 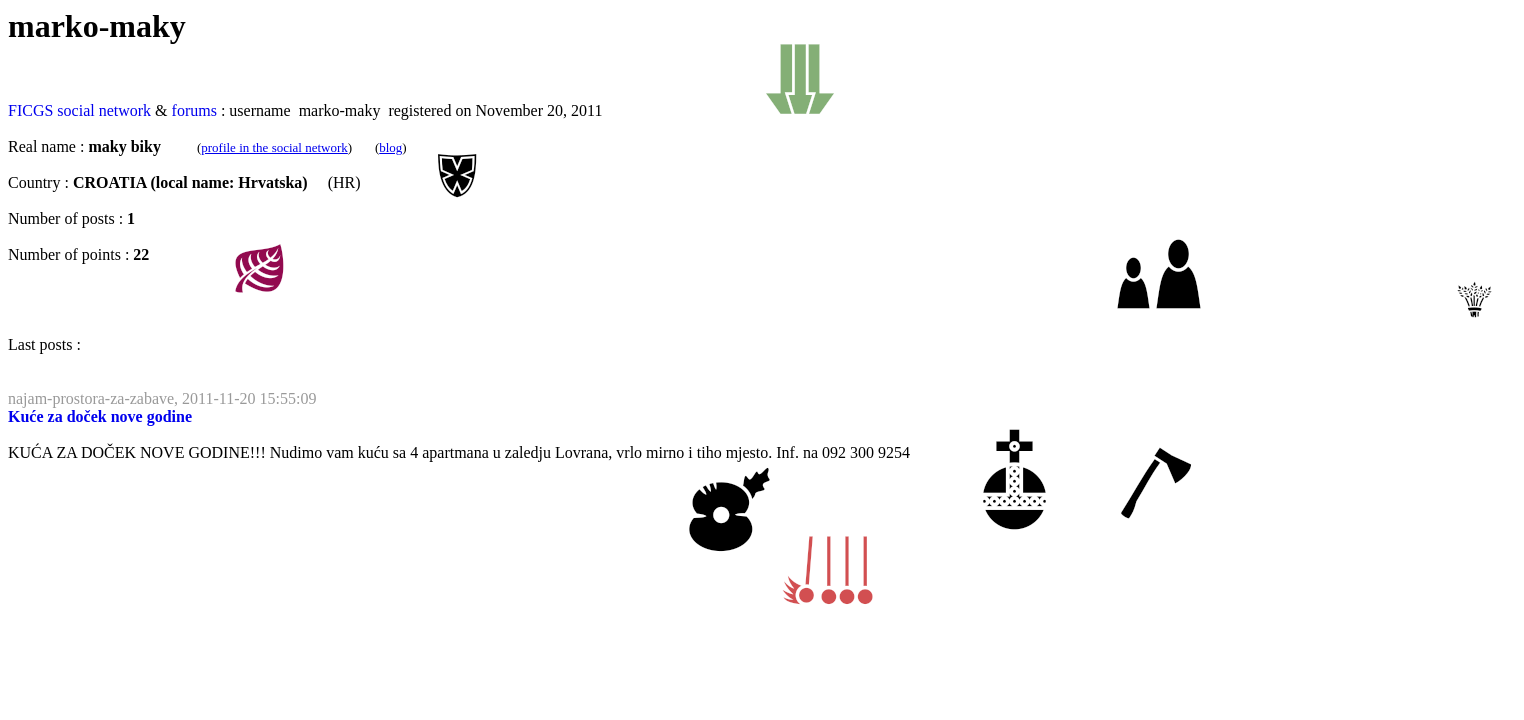 What do you see at coordinates (457, 175) in the screenshot?
I see `activate shield or defensive ability` at bounding box center [457, 175].